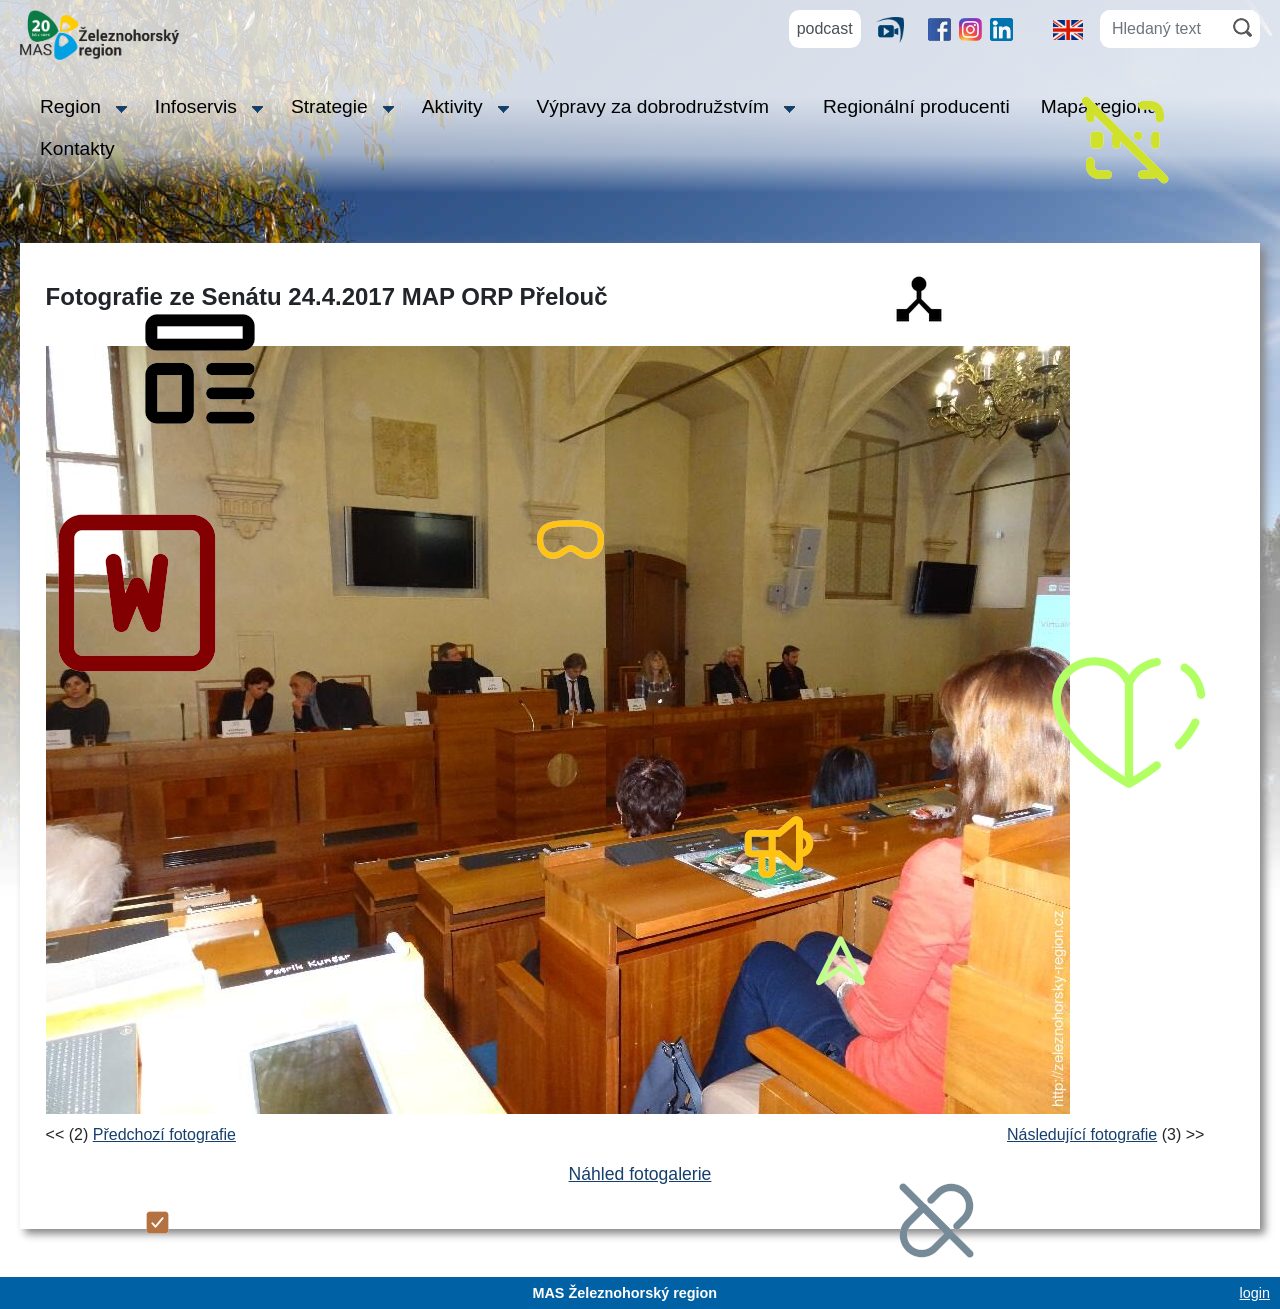  Describe the element at coordinates (200, 369) in the screenshot. I see `access page or document templates` at that location.